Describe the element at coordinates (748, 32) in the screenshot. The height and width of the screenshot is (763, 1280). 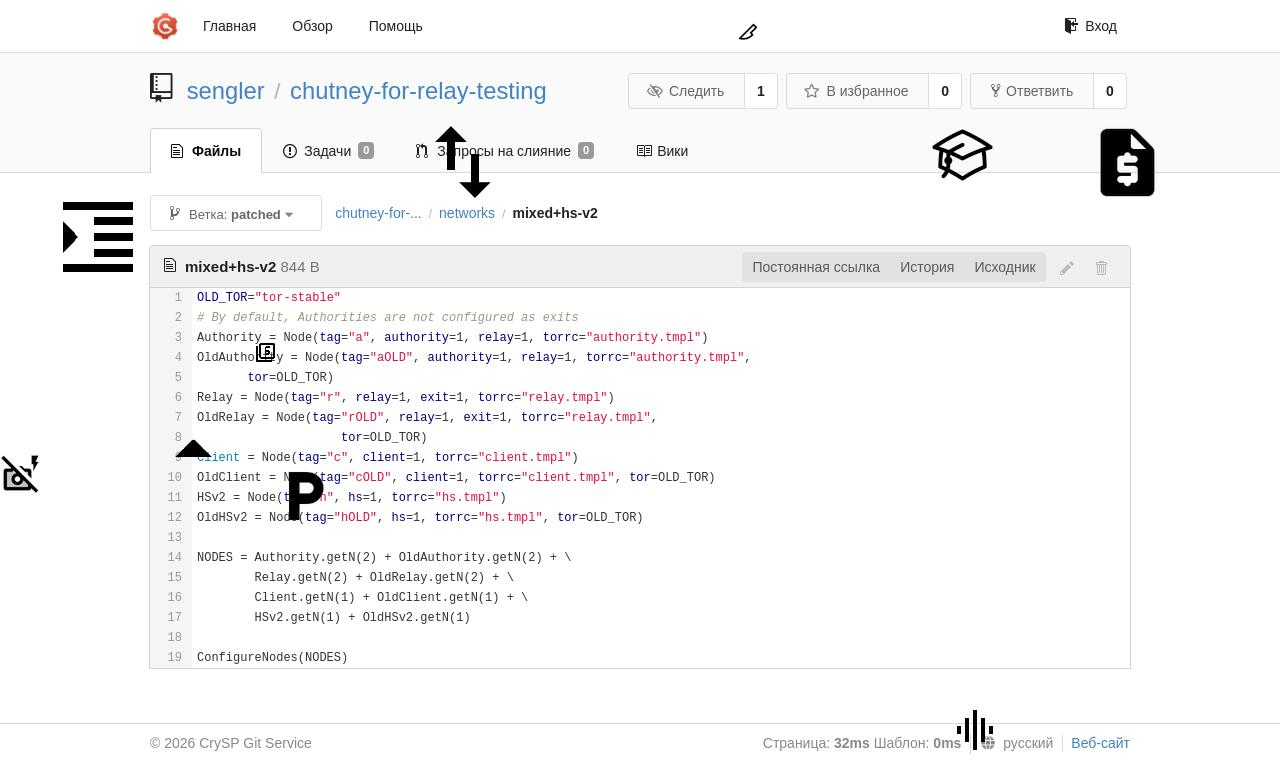
I see `slice or cut selected content` at that location.